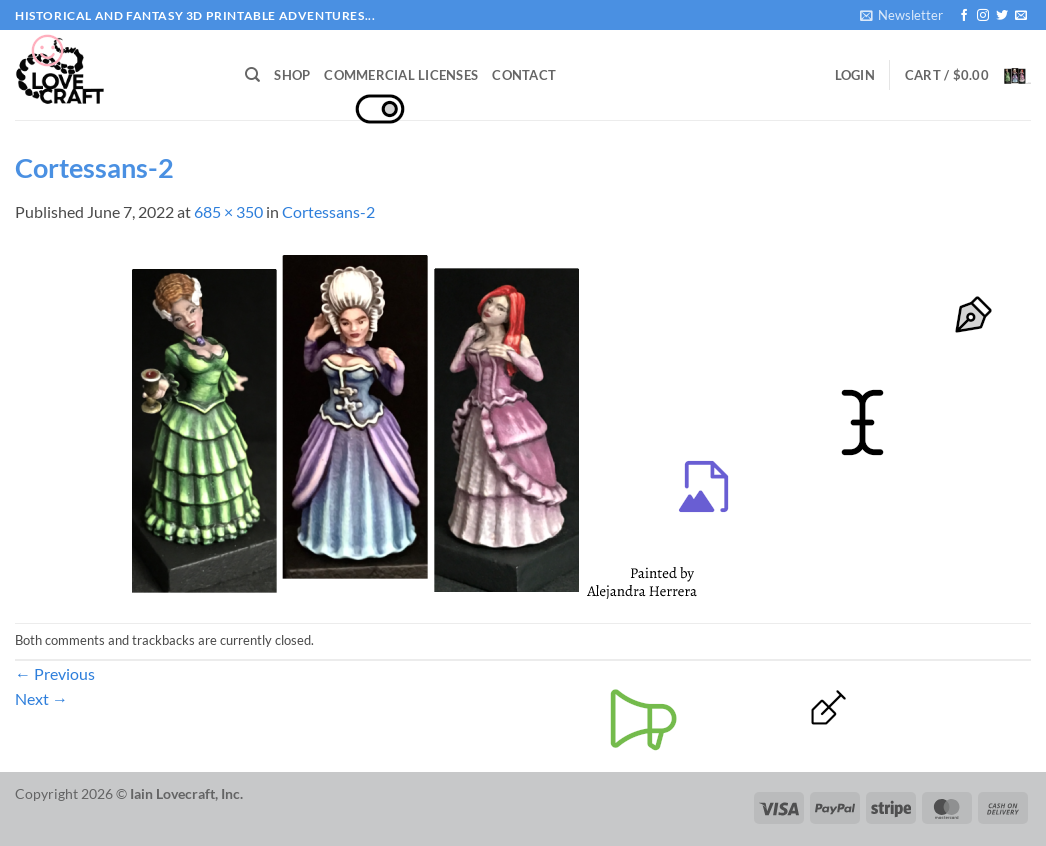  I want to click on access gardening or landscaping tools, so click(828, 708).